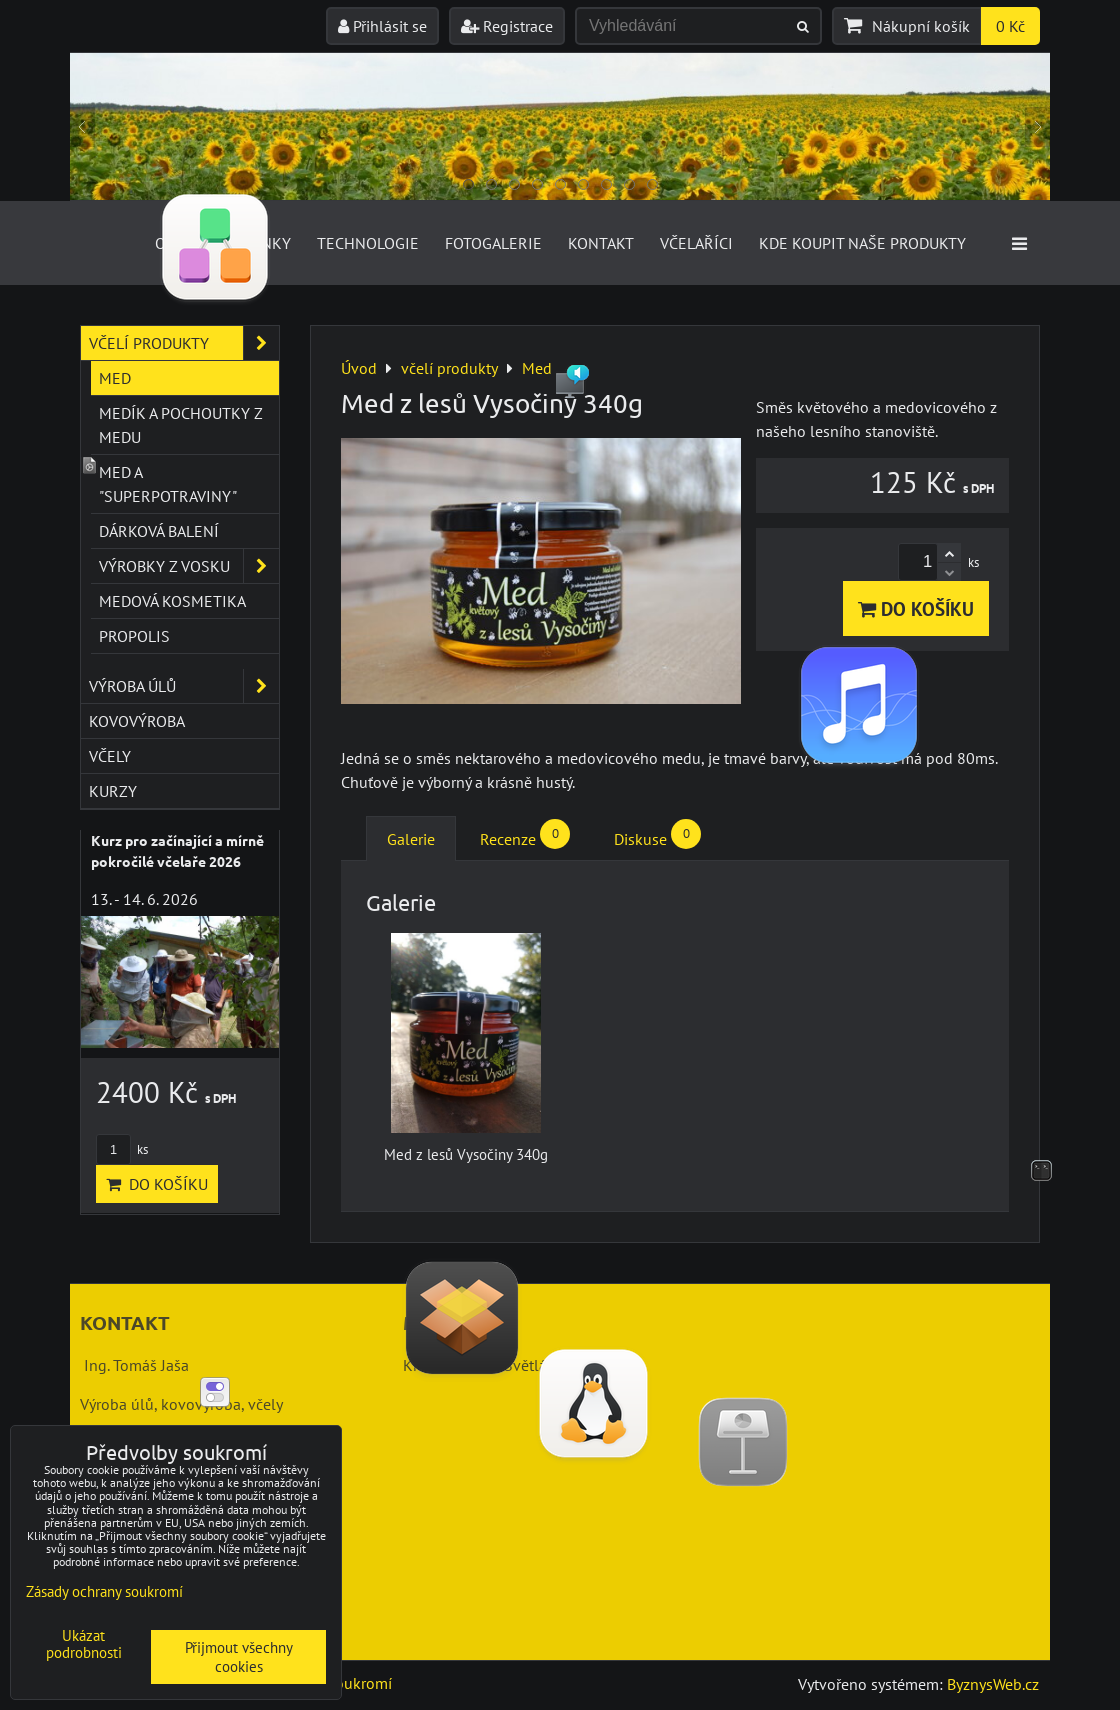 The width and height of the screenshot is (1120, 1710). Describe the element at coordinates (215, 1392) in the screenshot. I see `open system settings or preferences` at that location.